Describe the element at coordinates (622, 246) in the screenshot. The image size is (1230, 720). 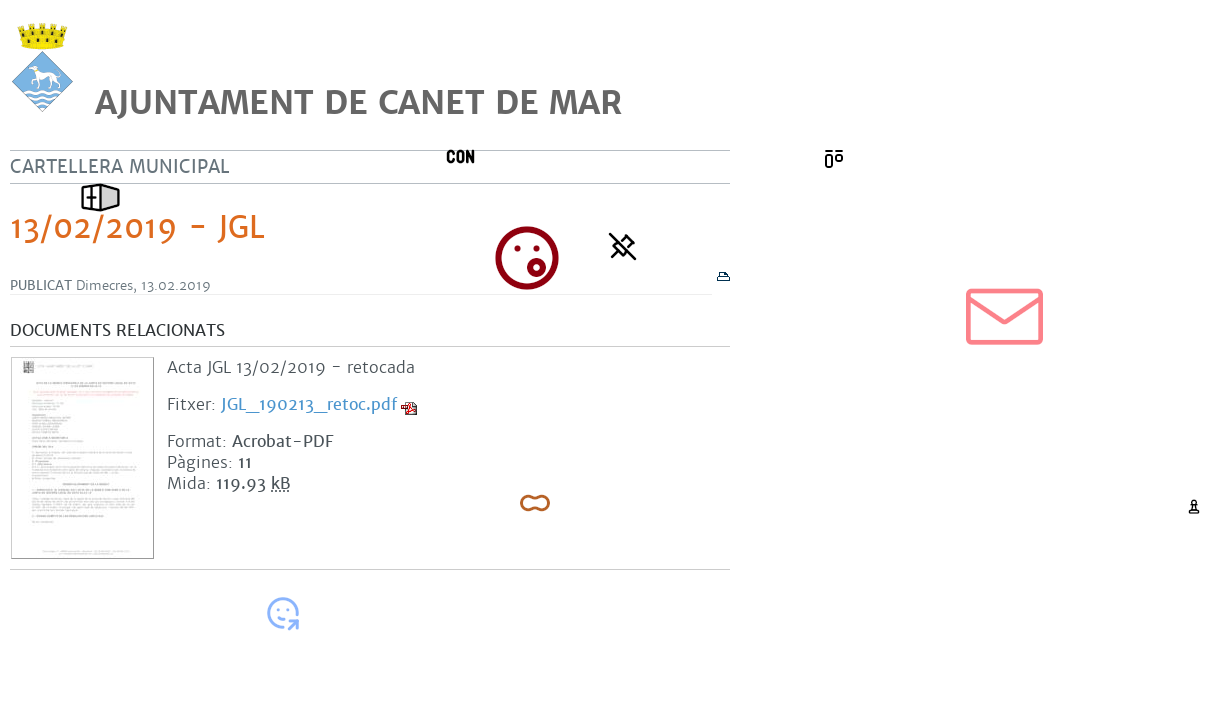
I see `unpin this item` at that location.